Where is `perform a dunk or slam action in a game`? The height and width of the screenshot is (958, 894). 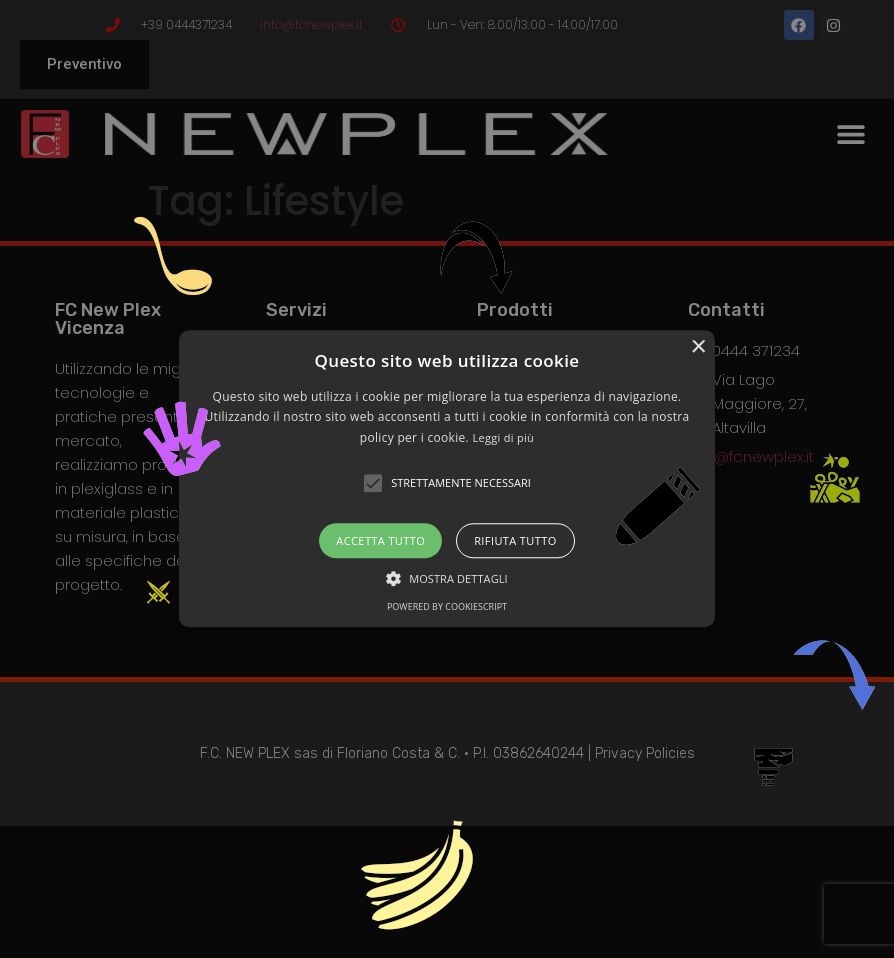
perform a dunk or slam action in a game is located at coordinates (475, 257).